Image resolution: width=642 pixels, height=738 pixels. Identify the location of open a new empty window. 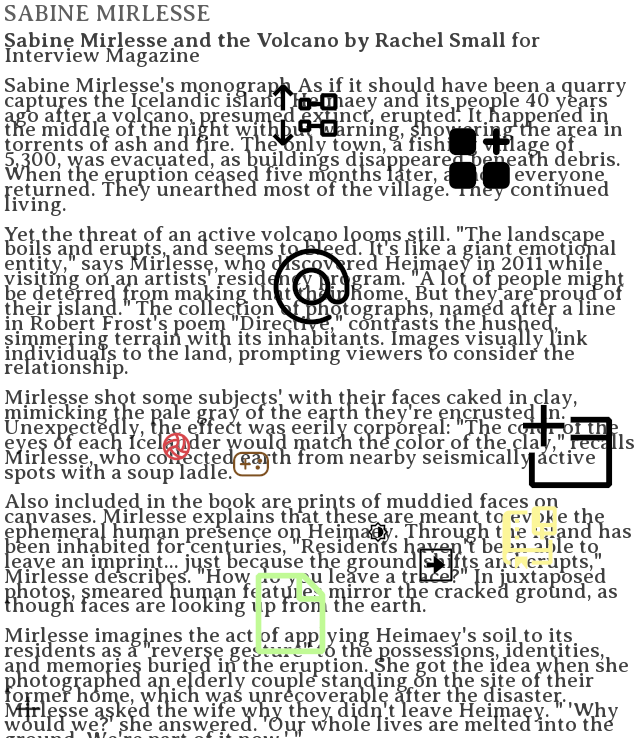
(570, 446).